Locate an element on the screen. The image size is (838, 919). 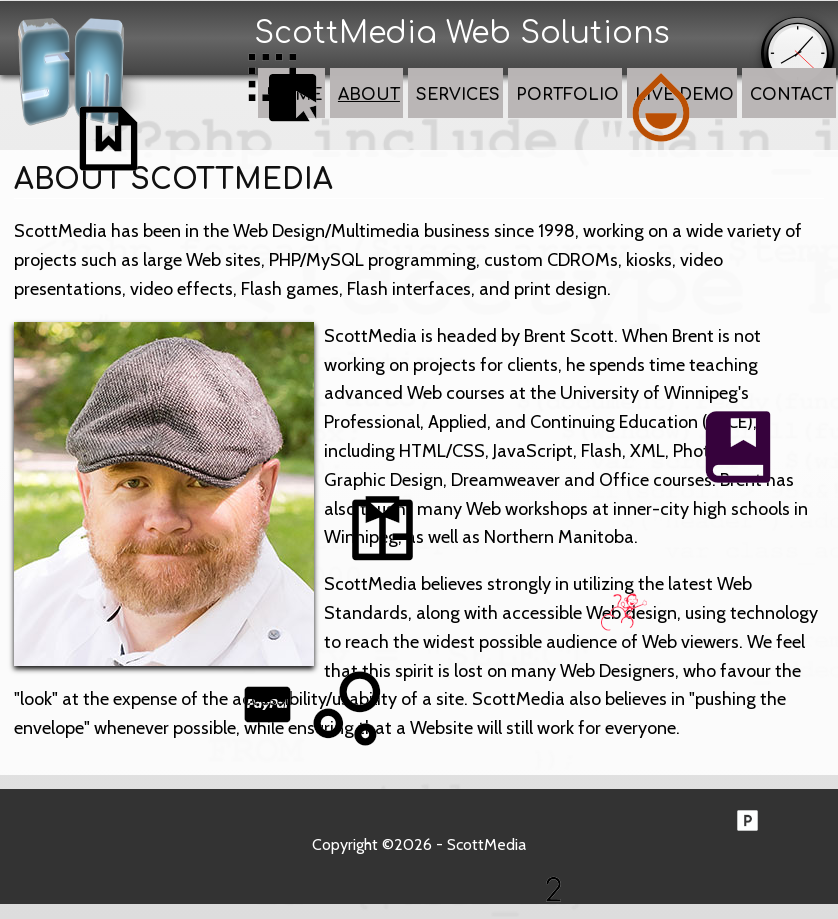
pay with PayPal is located at coordinates (267, 704).